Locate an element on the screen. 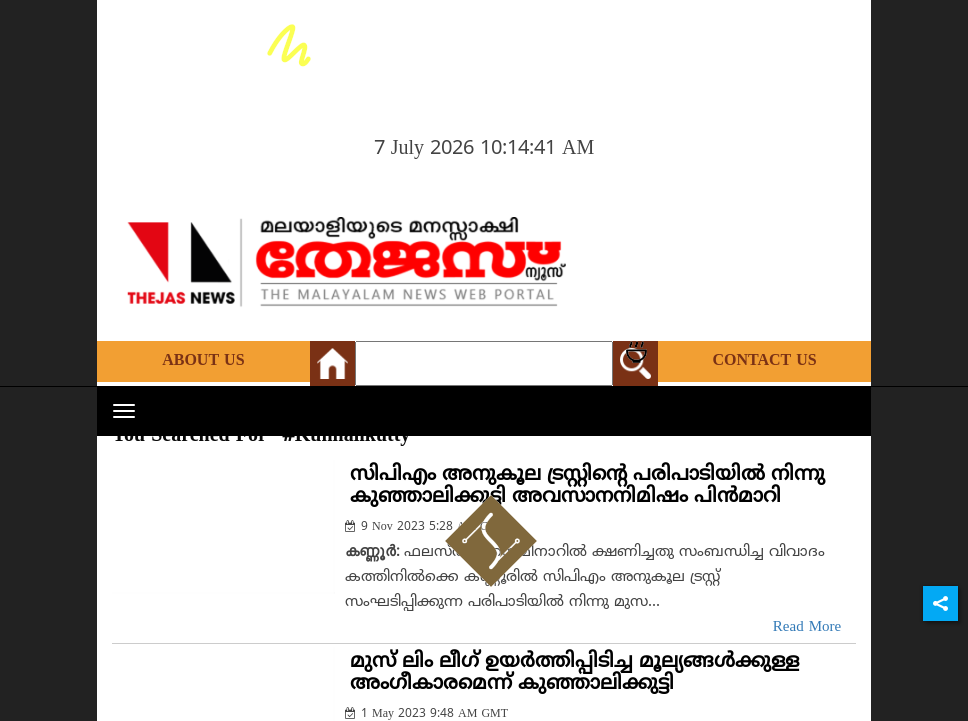  svg.js library logo is located at coordinates (491, 541).